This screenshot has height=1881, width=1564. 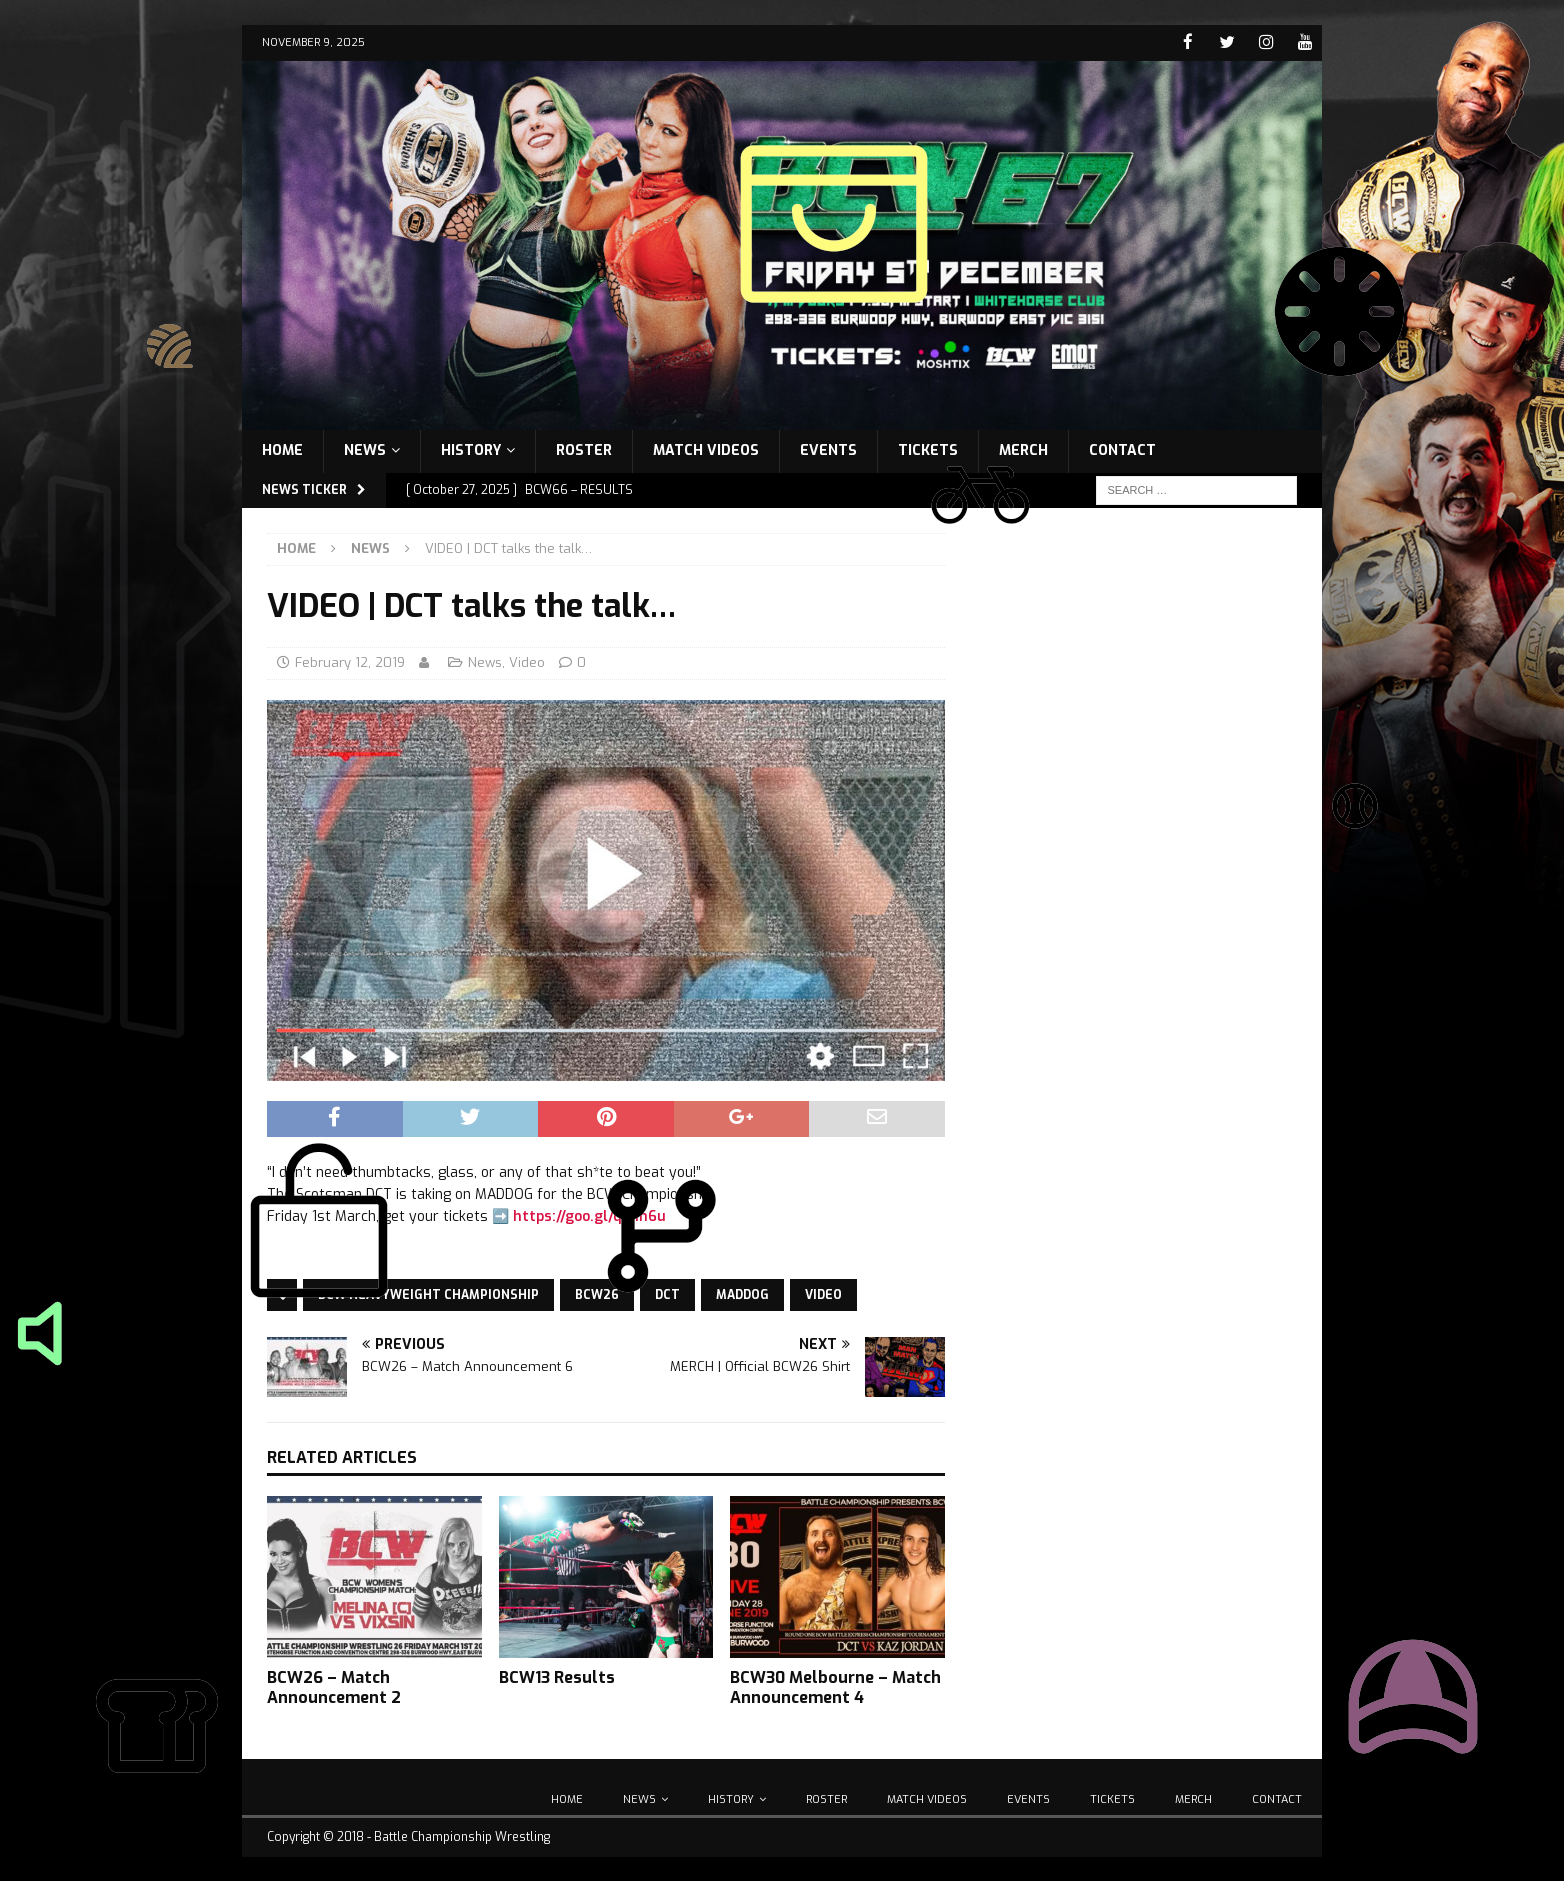 What do you see at coordinates (1339, 311) in the screenshot?
I see `loading content in progress` at bounding box center [1339, 311].